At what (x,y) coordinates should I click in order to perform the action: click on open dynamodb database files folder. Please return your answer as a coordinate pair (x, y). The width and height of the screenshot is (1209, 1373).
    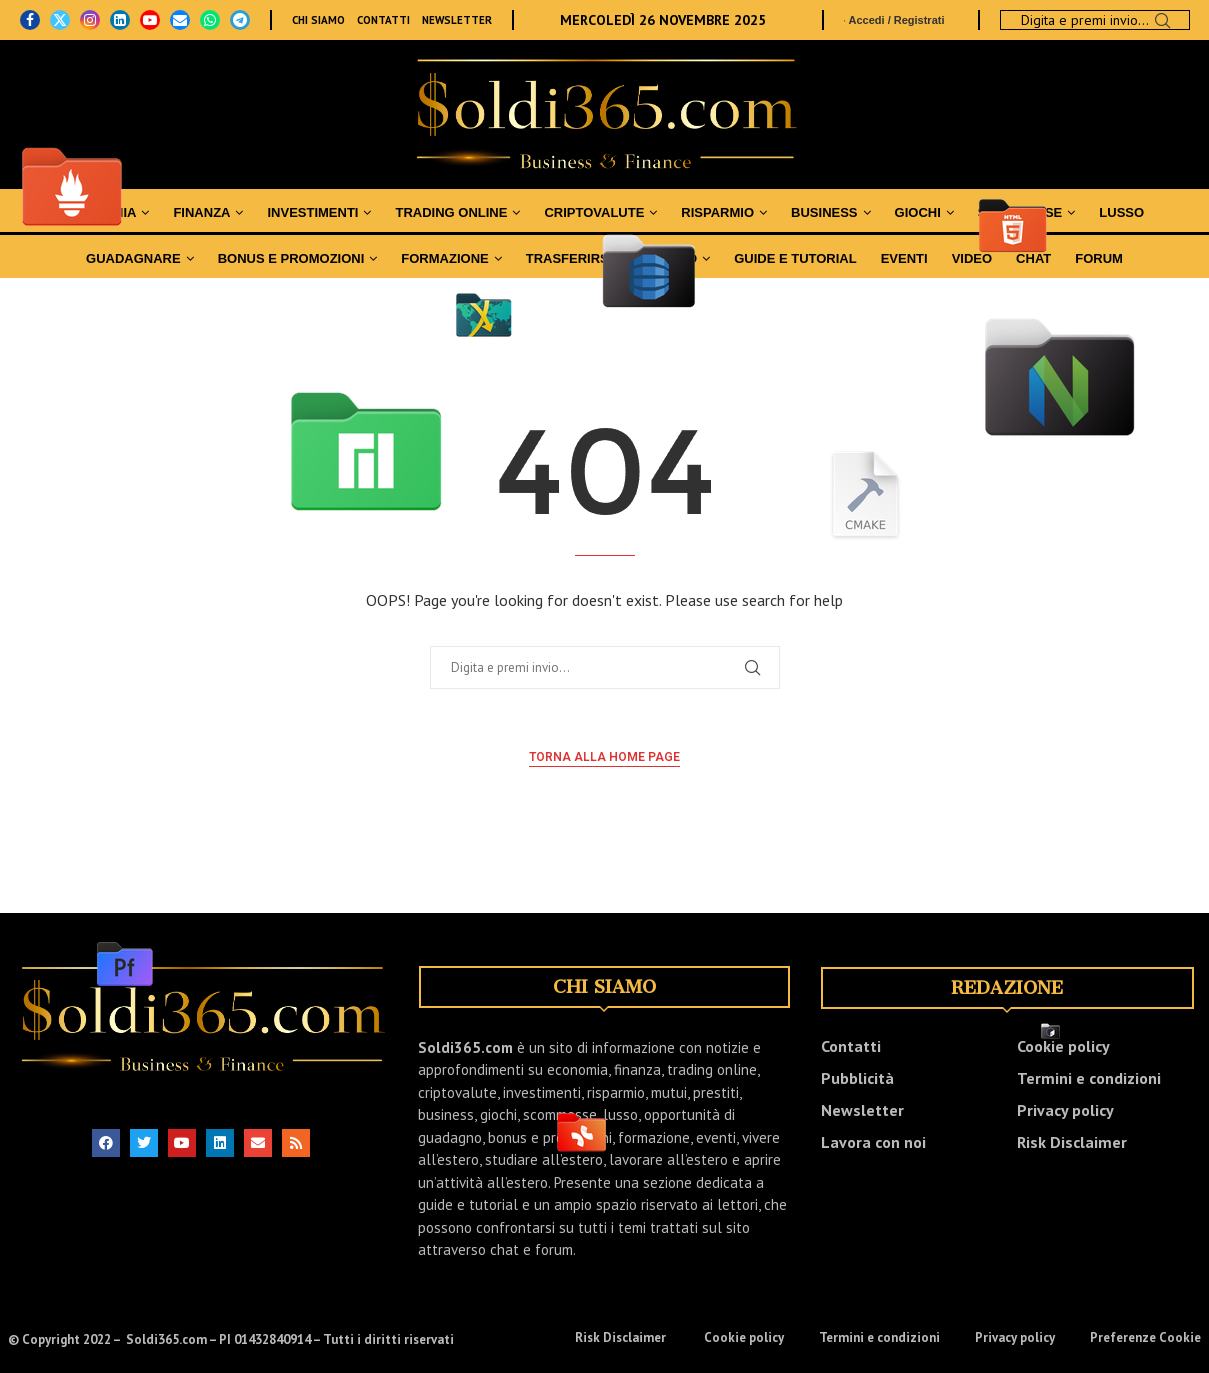
    Looking at the image, I should click on (648, 273).